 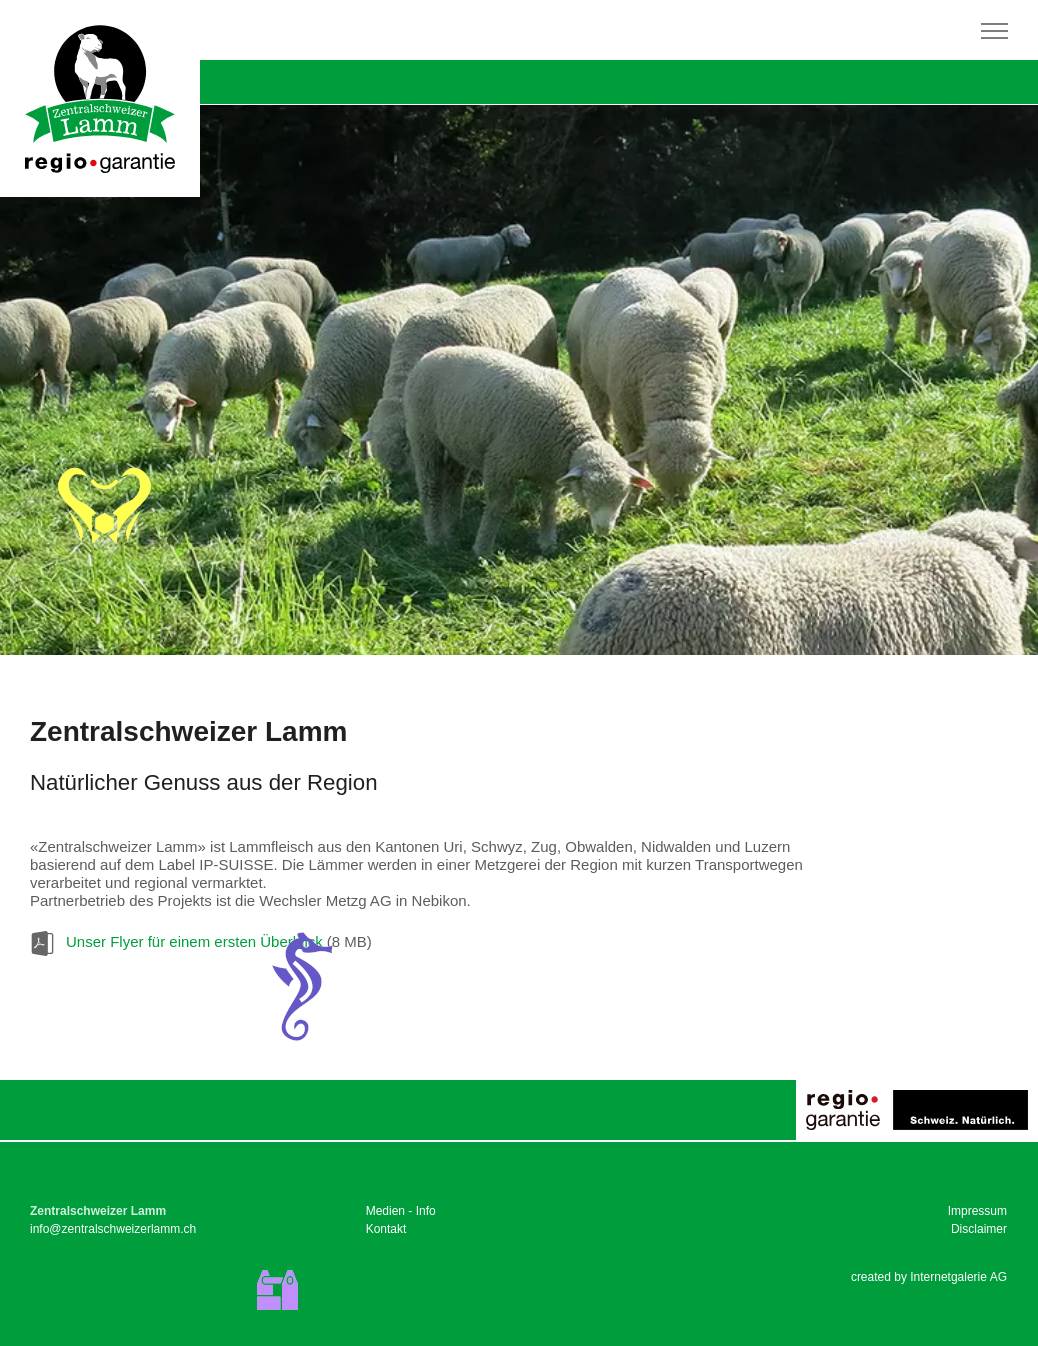 I want to click on access tools and utilities, so click(x=277, y=1288).